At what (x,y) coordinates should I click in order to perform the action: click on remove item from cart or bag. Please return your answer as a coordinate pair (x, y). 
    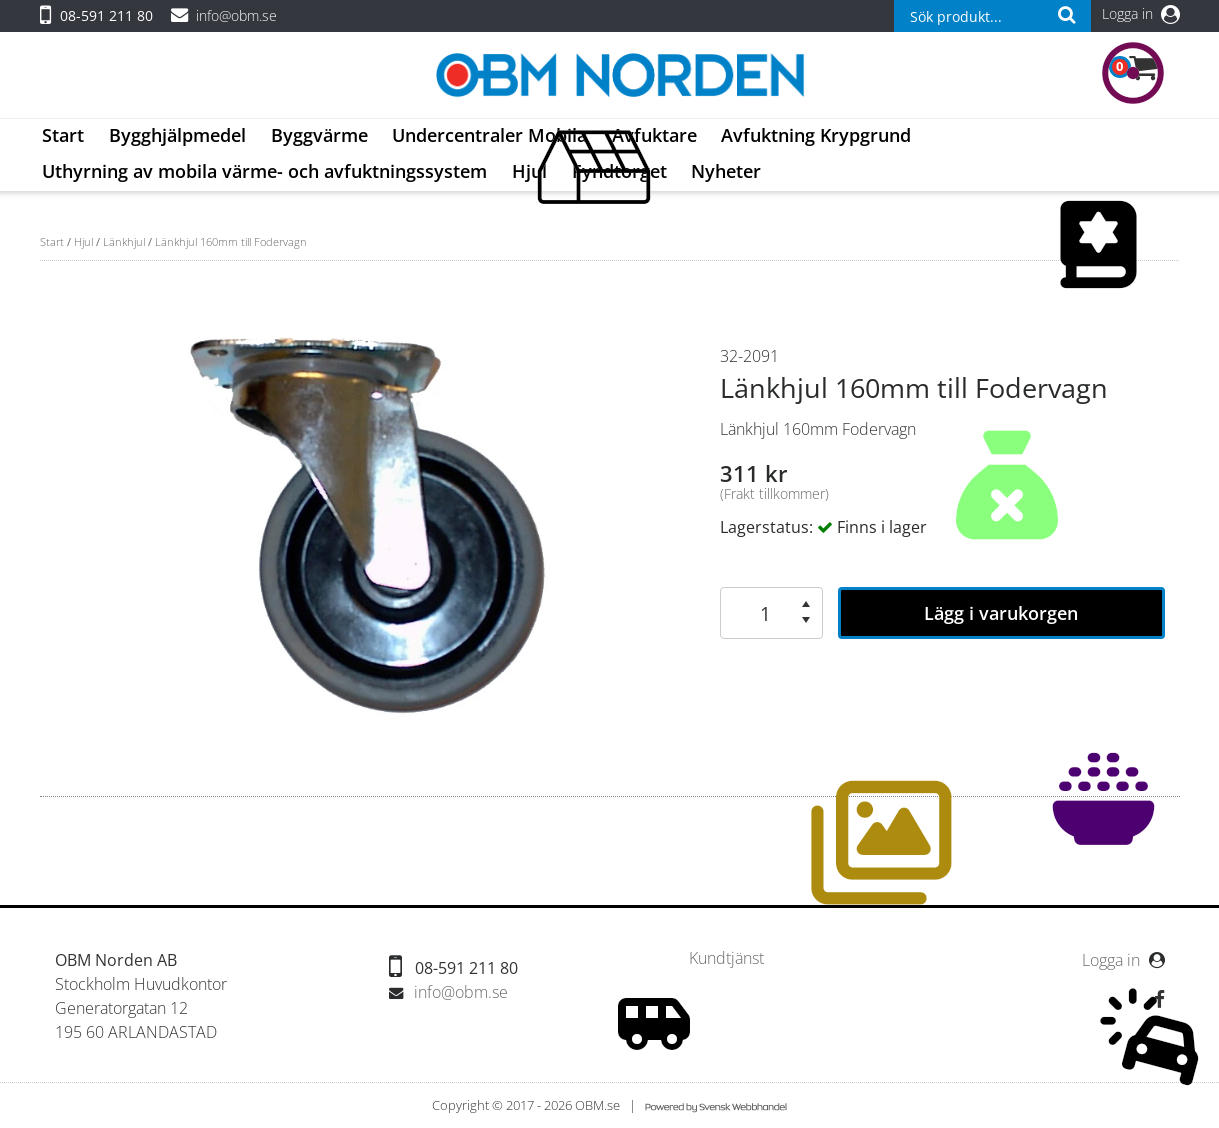
    Looking at the image, I should click on (1007, 485).